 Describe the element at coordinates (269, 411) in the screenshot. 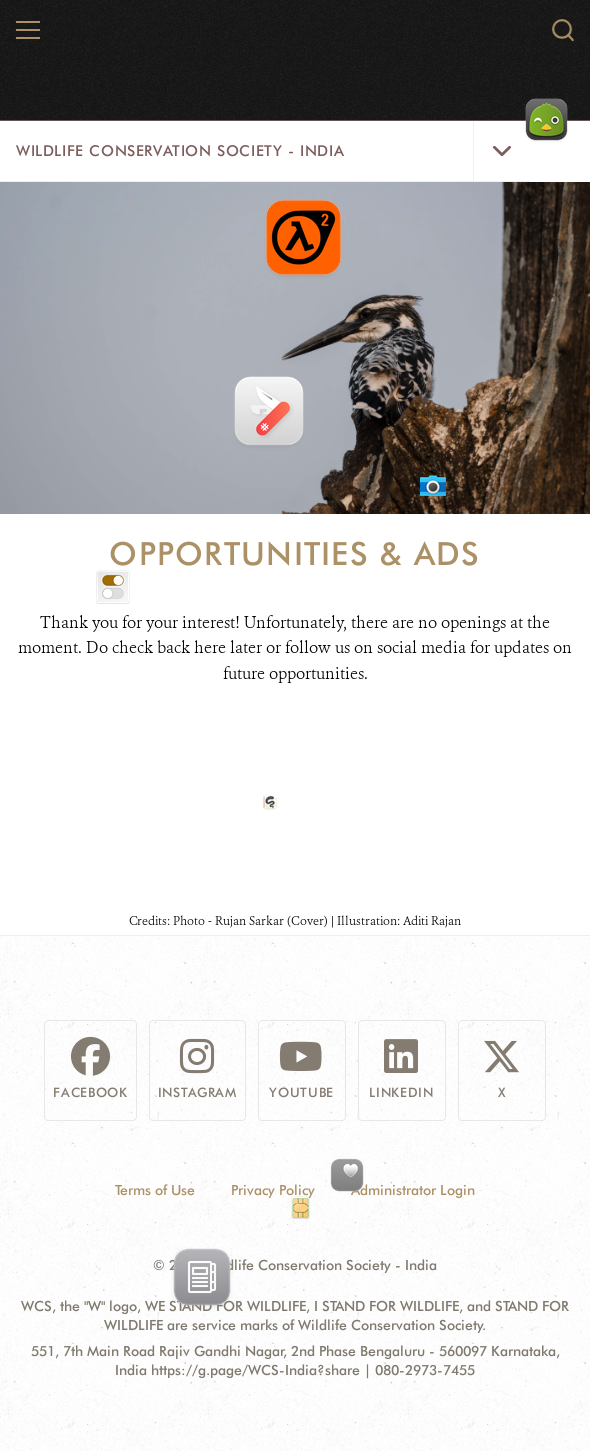

I see `open textpieces app for text manipulation tools` at that location.